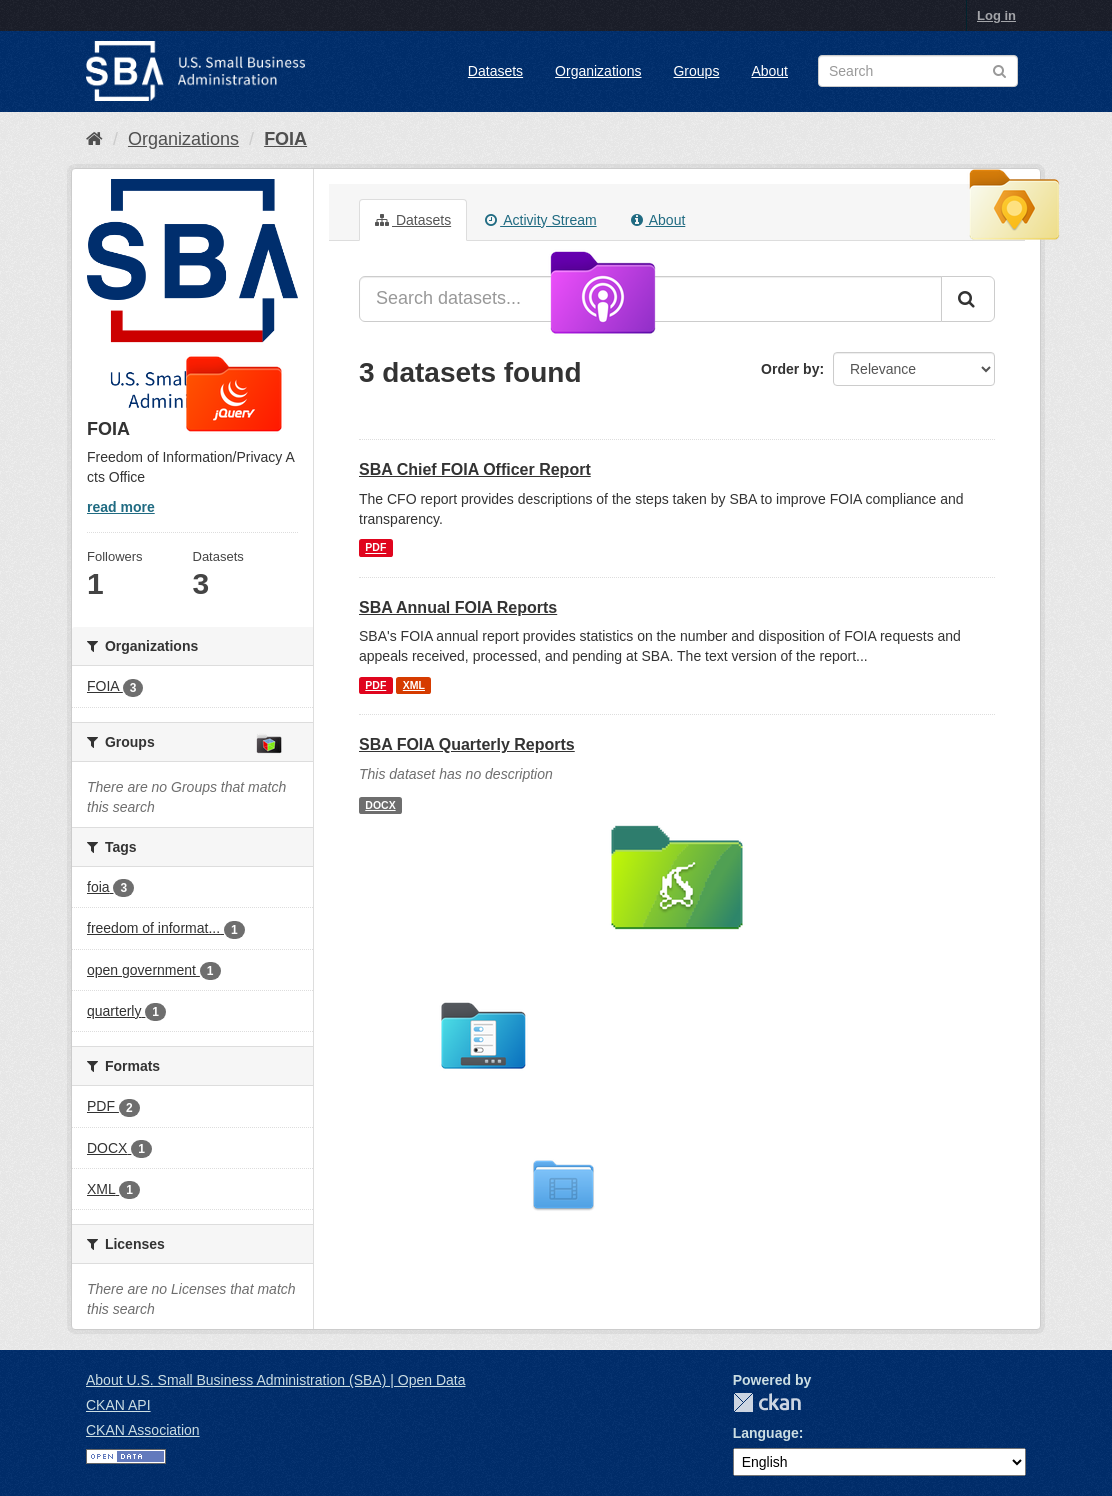 Image resolution: width=1112 pixels, height=1496 pixels. Describe the element at coordinates (269, 744) in the screenshot. I see `open gtk folder` at that location.